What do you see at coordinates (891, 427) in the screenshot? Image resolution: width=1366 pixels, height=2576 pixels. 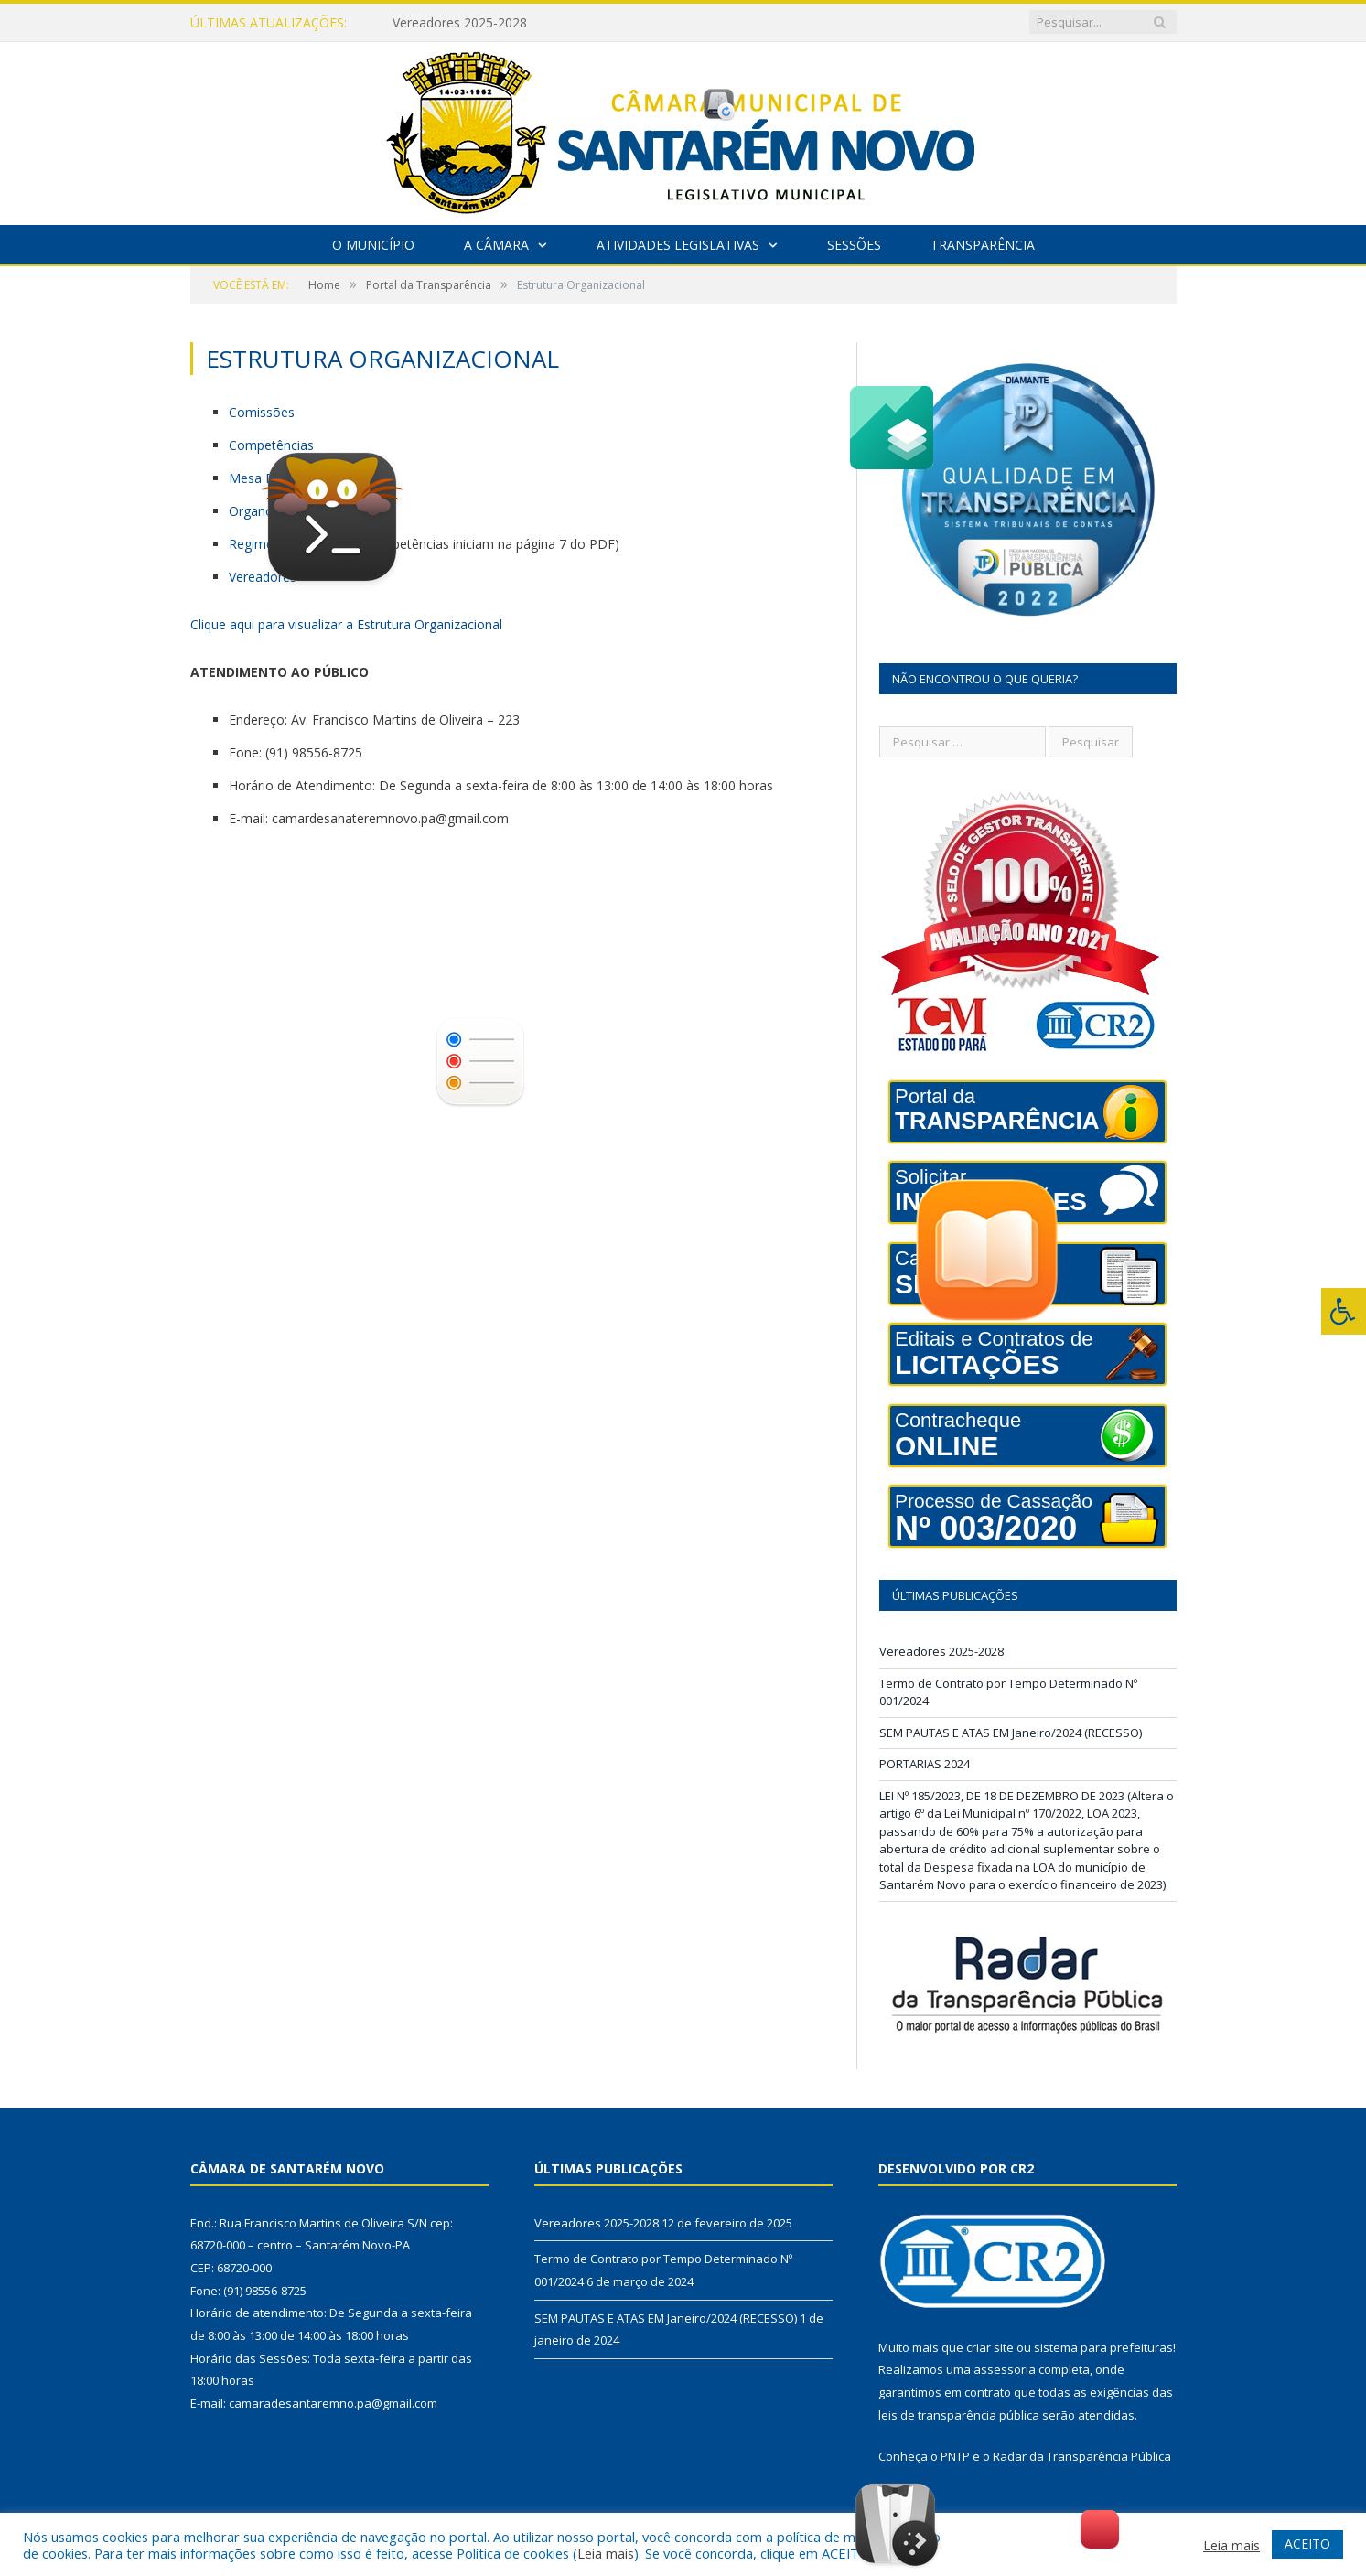 I see `open workbooks app for data visualization` at bounding box center [891, 427].